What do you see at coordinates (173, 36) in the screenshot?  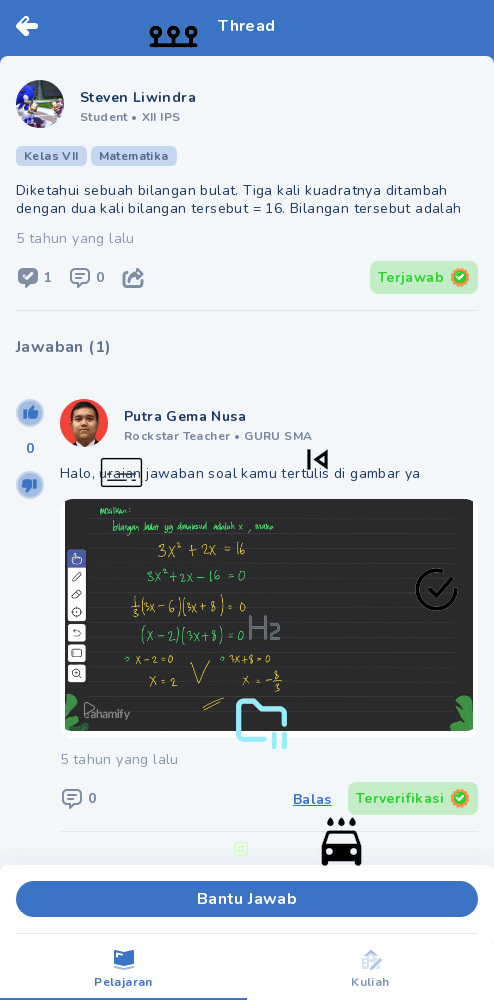 I see `view bus network topology` at bounding box center [173, 36].